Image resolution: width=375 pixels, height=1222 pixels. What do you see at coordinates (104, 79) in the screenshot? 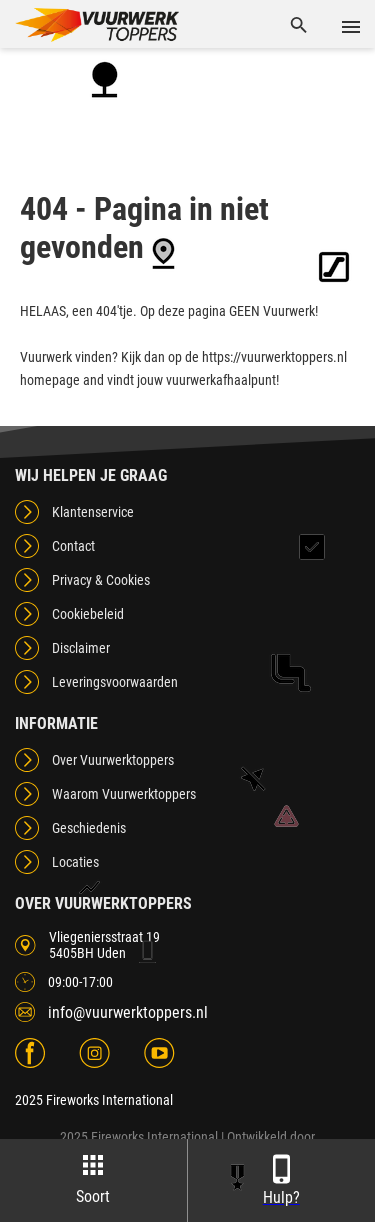
I see `view nature or outdoor photos` at bounding box center [104, 79].